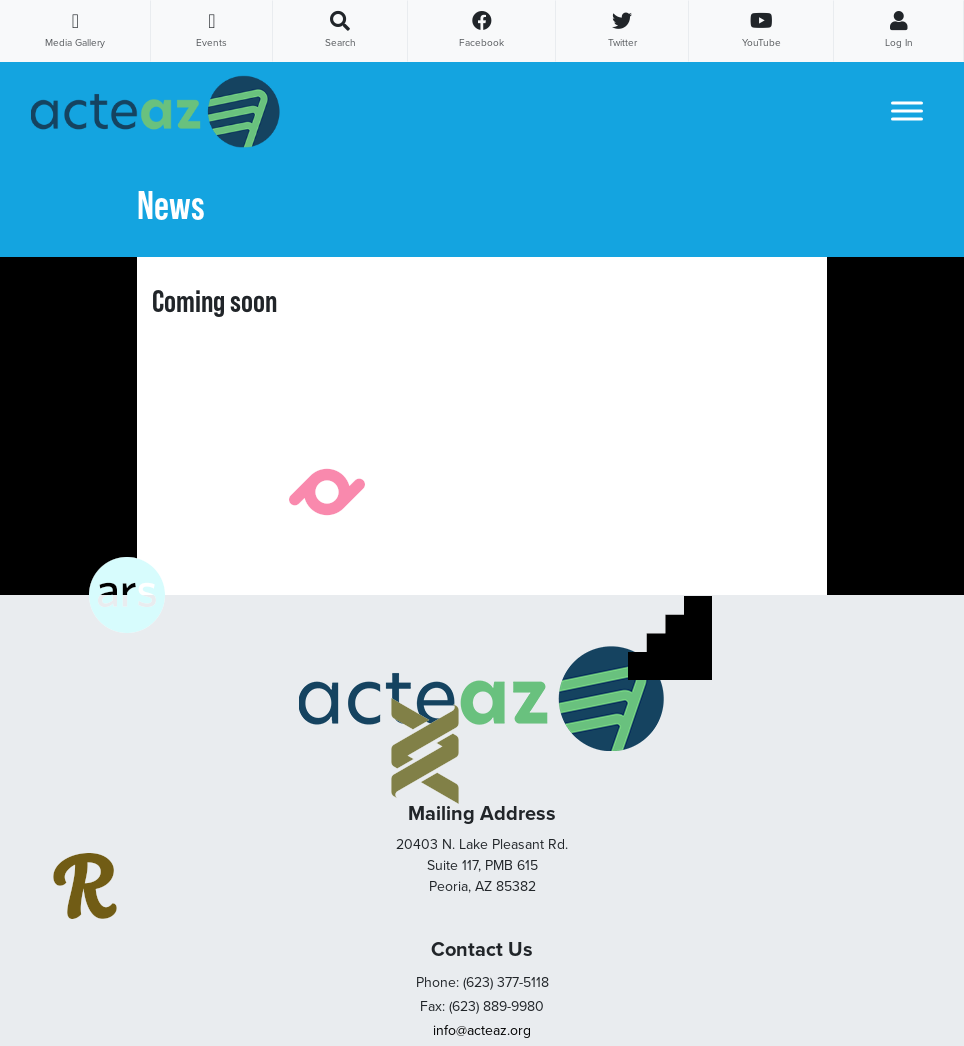 Image resolution: width=964 pixels, height=1046 pixels. I want to click on indicates stairs or stairwell location, so click(670, 638).